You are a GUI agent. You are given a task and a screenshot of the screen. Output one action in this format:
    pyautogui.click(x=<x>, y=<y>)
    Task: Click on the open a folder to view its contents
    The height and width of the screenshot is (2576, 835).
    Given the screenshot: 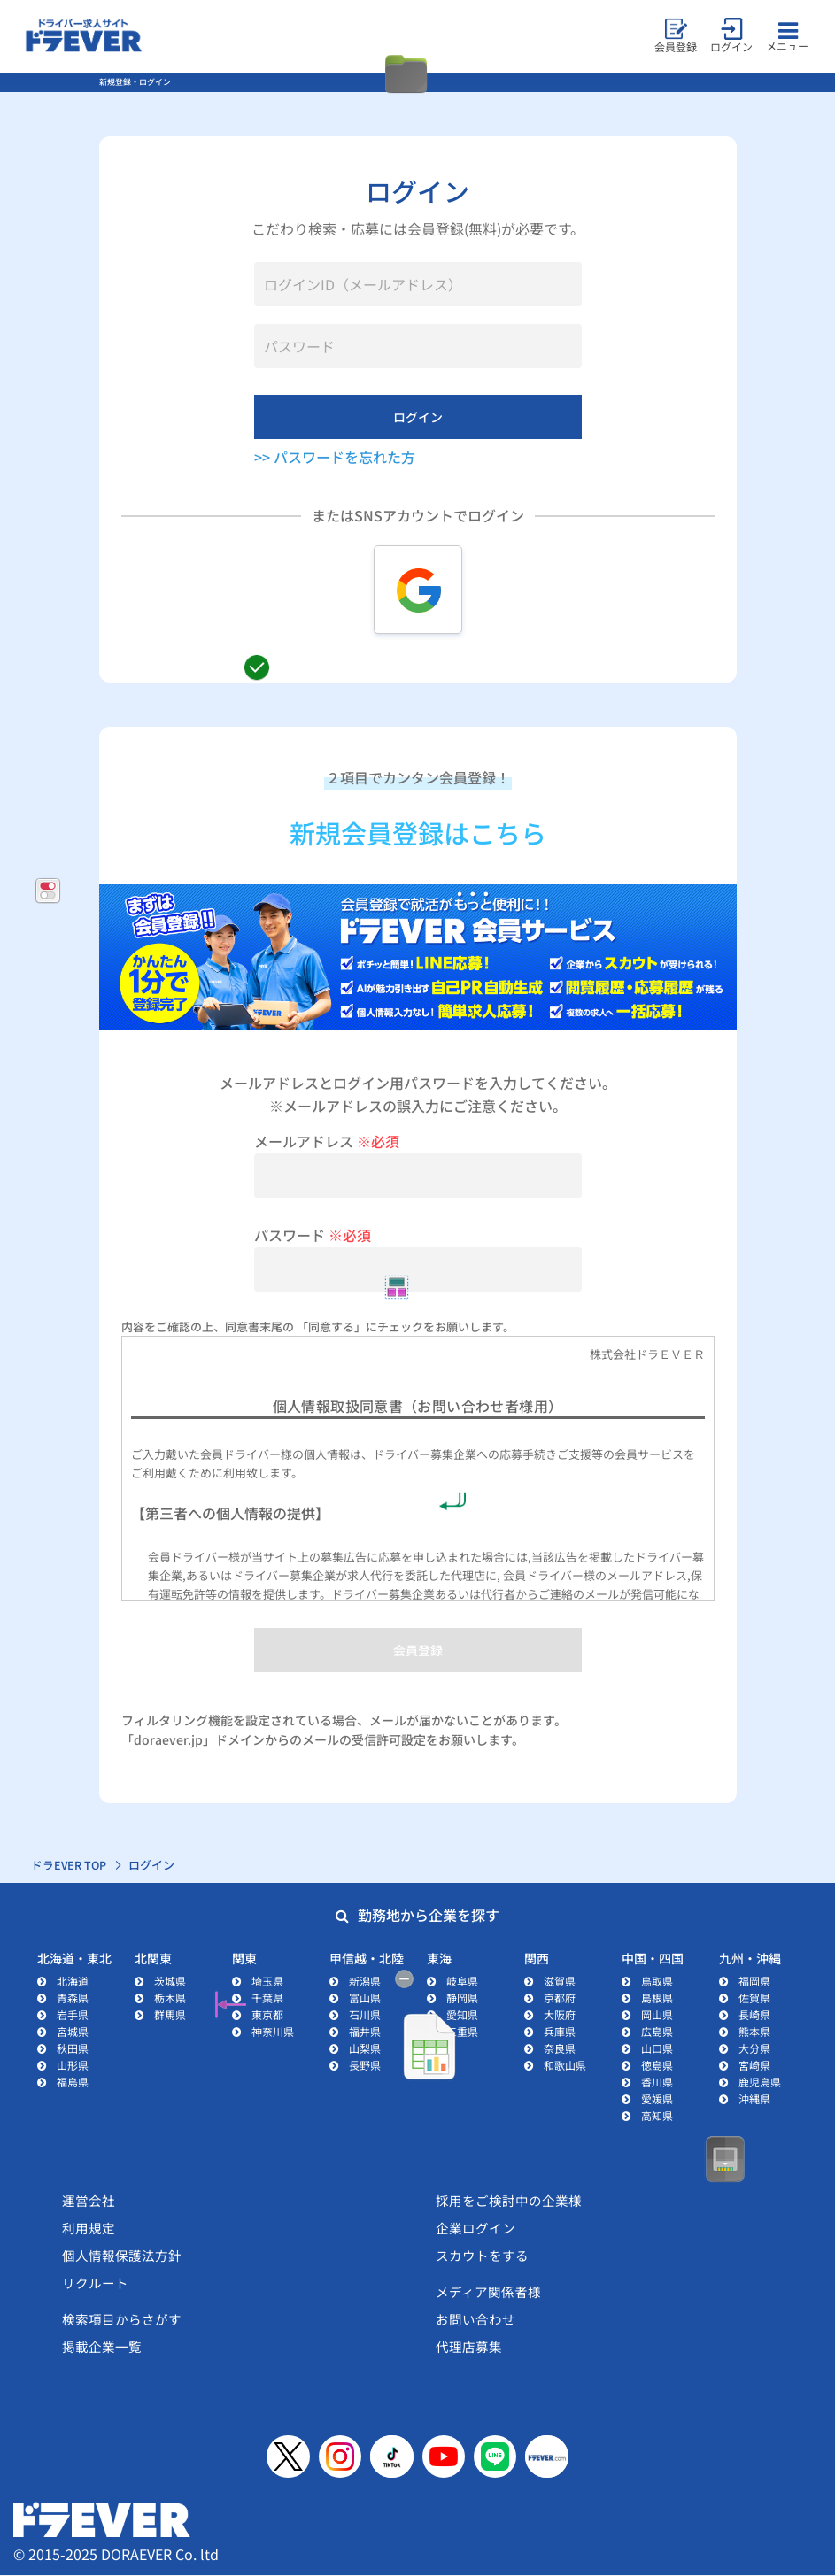 What is the action you would take?
    pyautogui.click(x=406, y=73)
    